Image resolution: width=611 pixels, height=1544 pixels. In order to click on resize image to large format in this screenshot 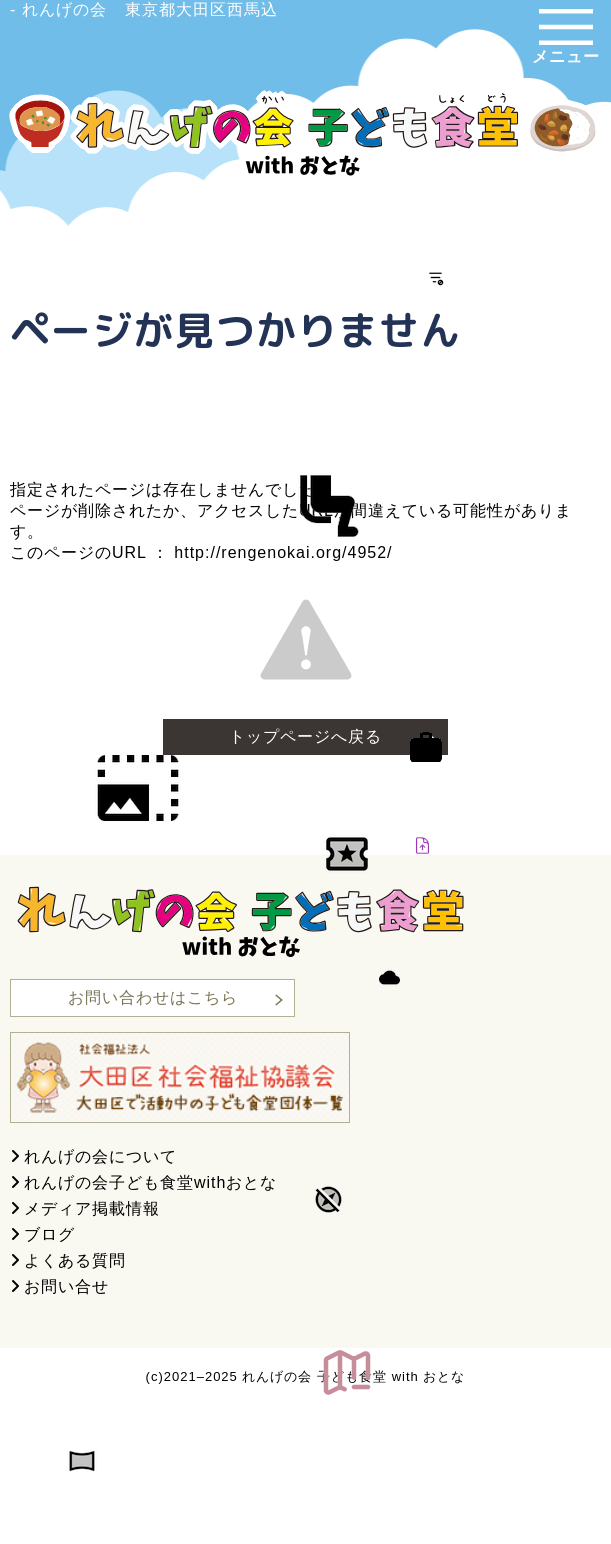, I will do `click(138, 788)`.